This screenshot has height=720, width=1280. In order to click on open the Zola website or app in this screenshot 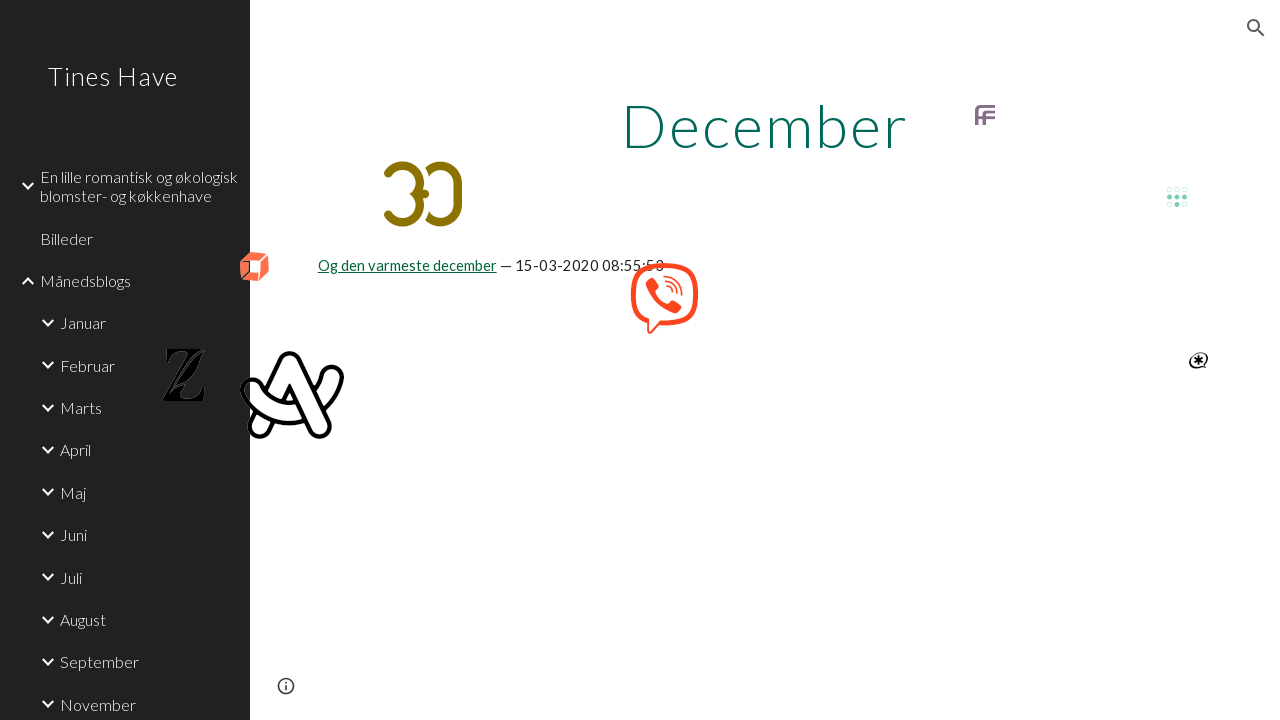, I will do `click(184, 375)`.